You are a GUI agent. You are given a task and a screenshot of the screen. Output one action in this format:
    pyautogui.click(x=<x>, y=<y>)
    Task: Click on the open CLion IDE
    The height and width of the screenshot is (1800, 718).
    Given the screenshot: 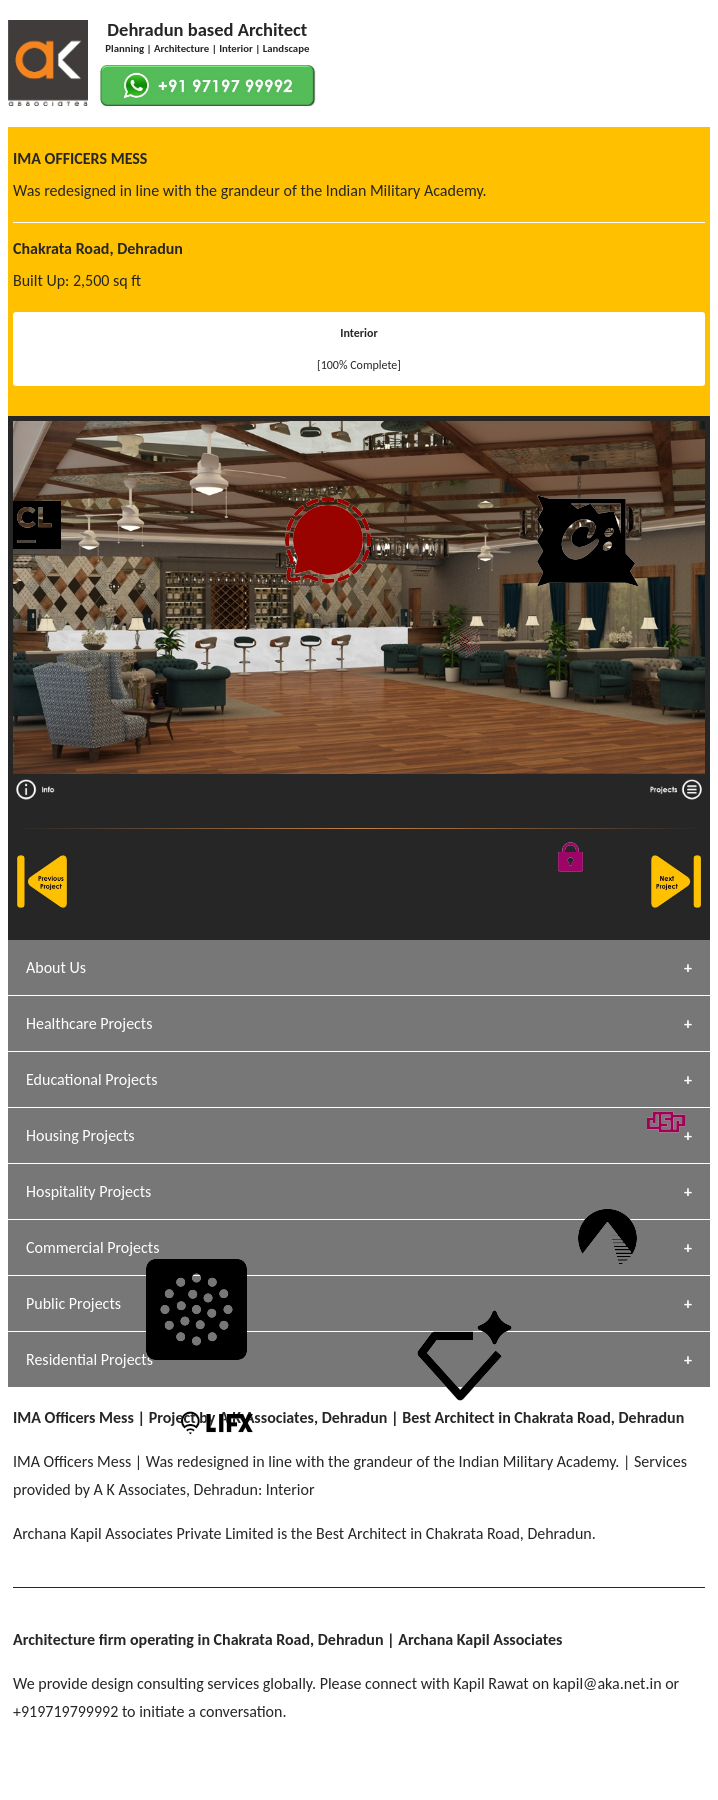 What is the action you would take?
    pyautogui.click(x=37, y=525)
    